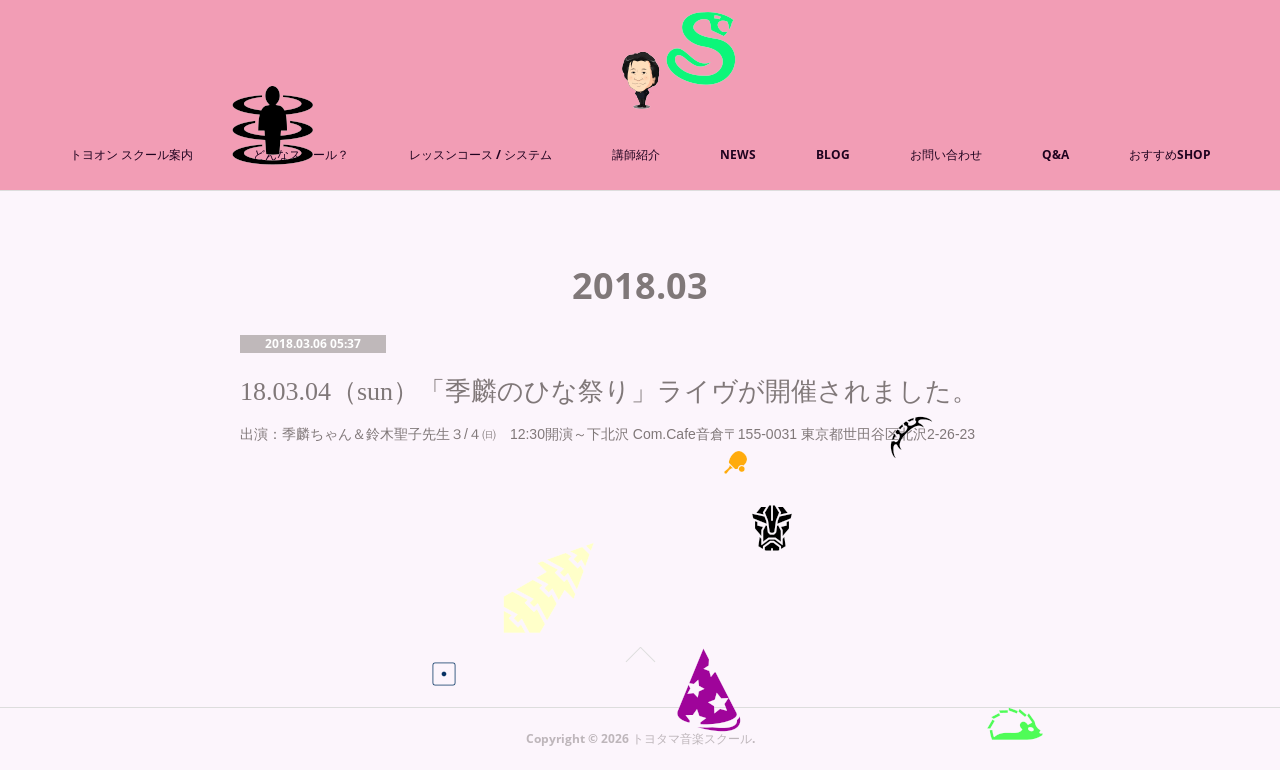 The width and height of the screenshot is (1280, 770). I want to click on access table tennis or ping pong game, so click(735, 462).